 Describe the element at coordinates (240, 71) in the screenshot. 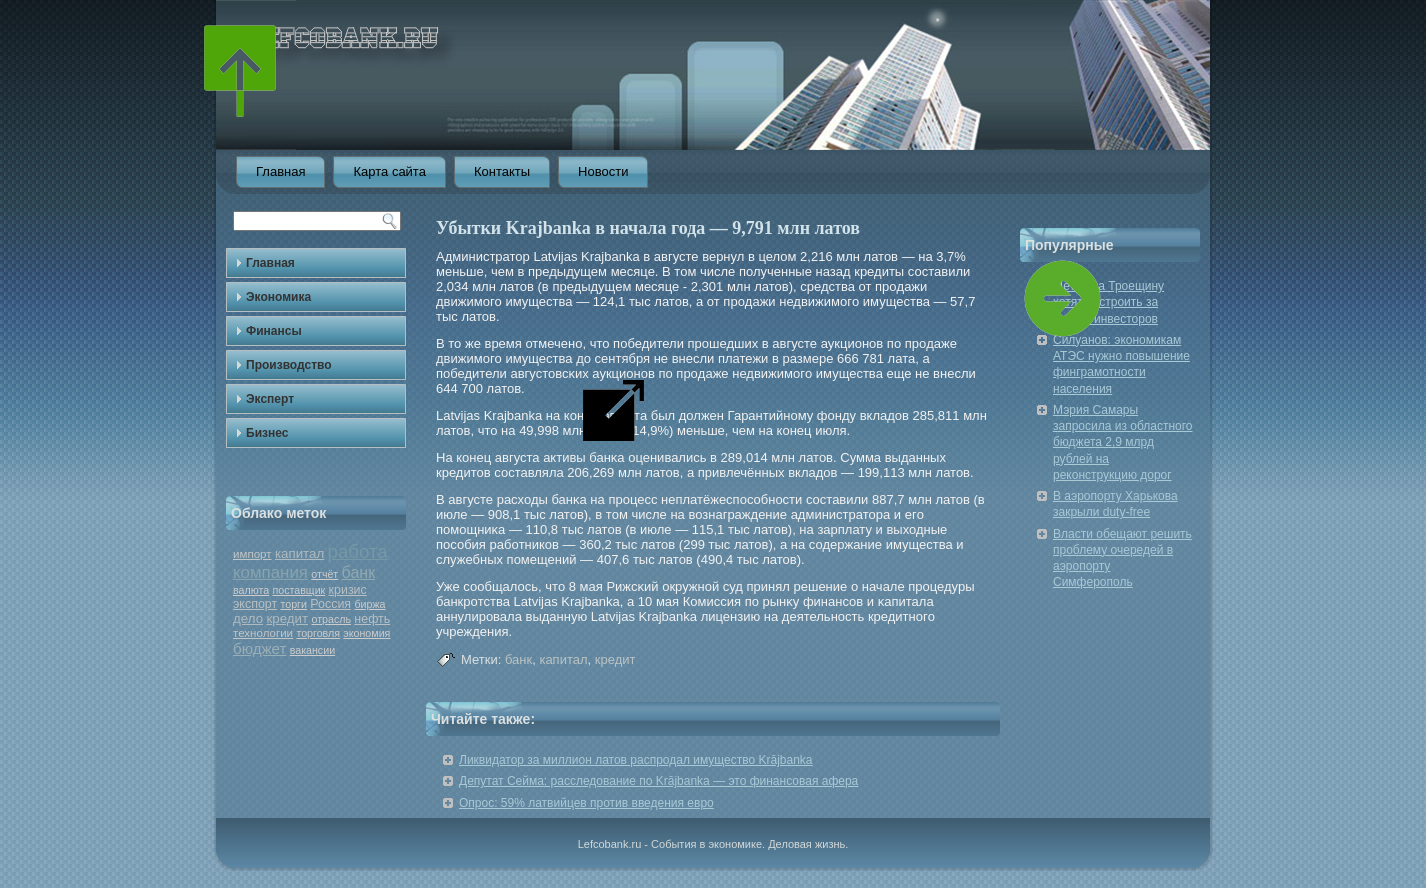

I see `upload or push content to a server` at that location.